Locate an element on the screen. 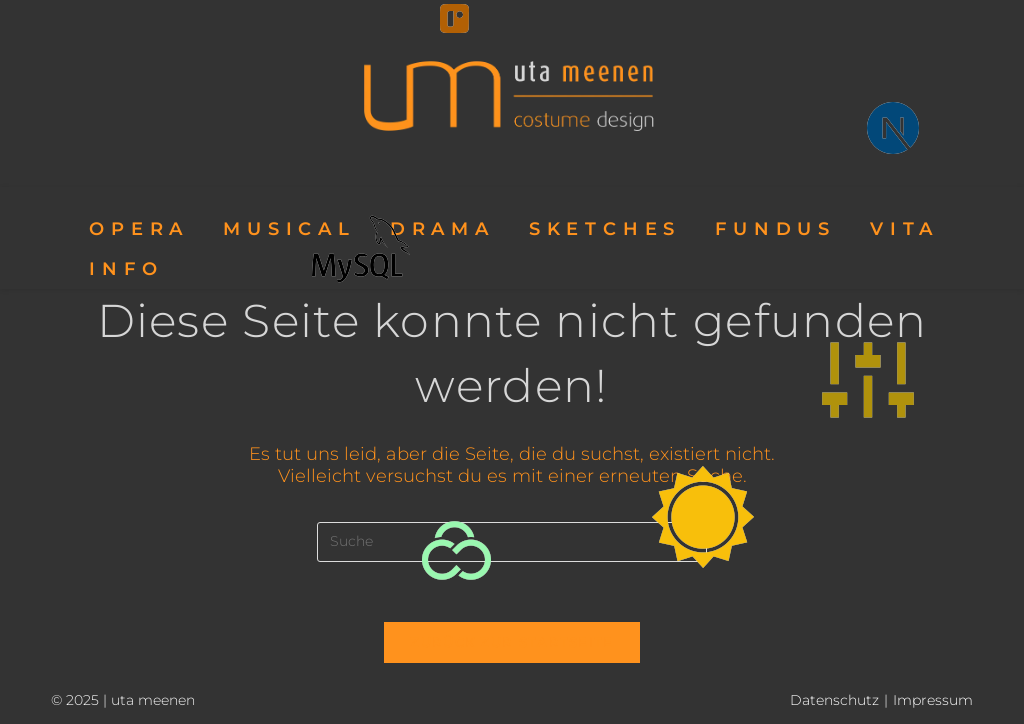 This screenshot has width=1024, height=724. Next.js framework logo is located at coordinates (893, 128).